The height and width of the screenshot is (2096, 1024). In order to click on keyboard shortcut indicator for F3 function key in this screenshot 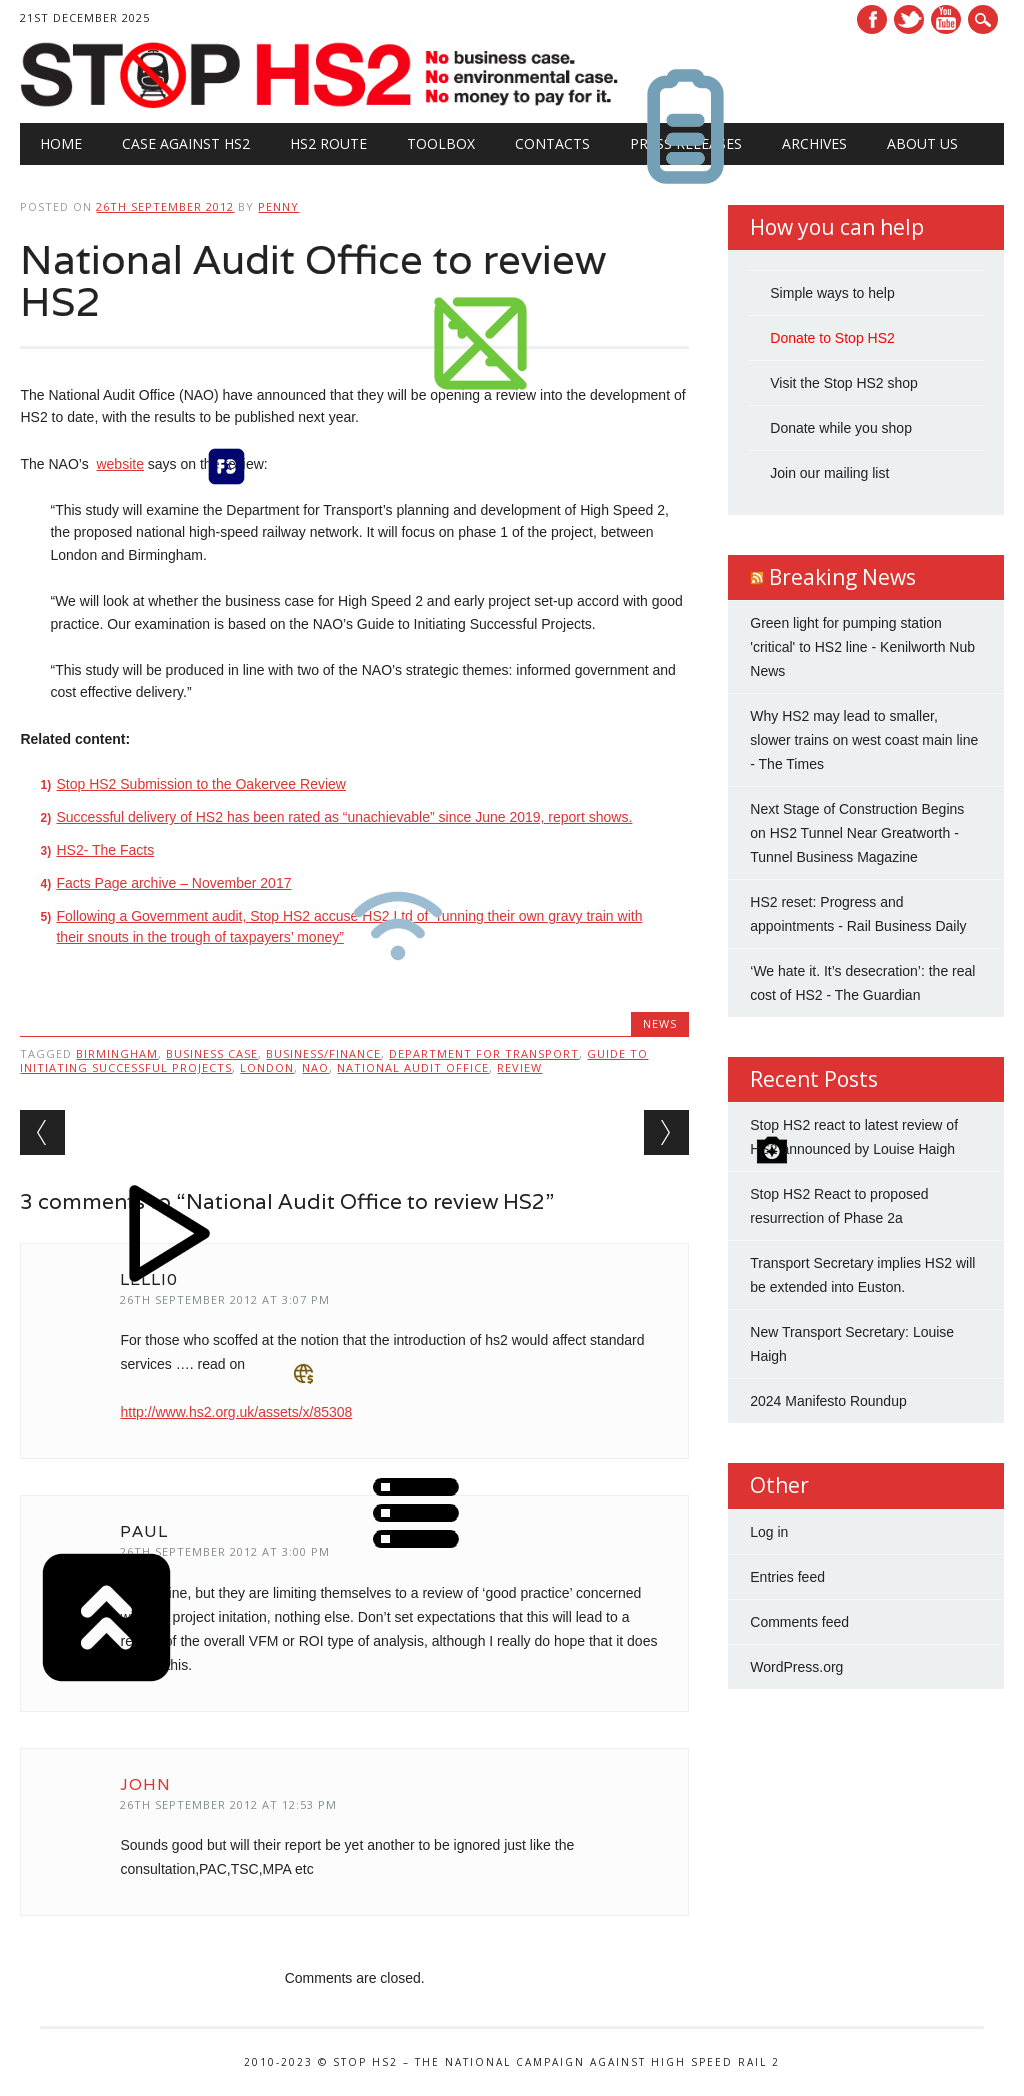, I will do `click(226, 466)`.